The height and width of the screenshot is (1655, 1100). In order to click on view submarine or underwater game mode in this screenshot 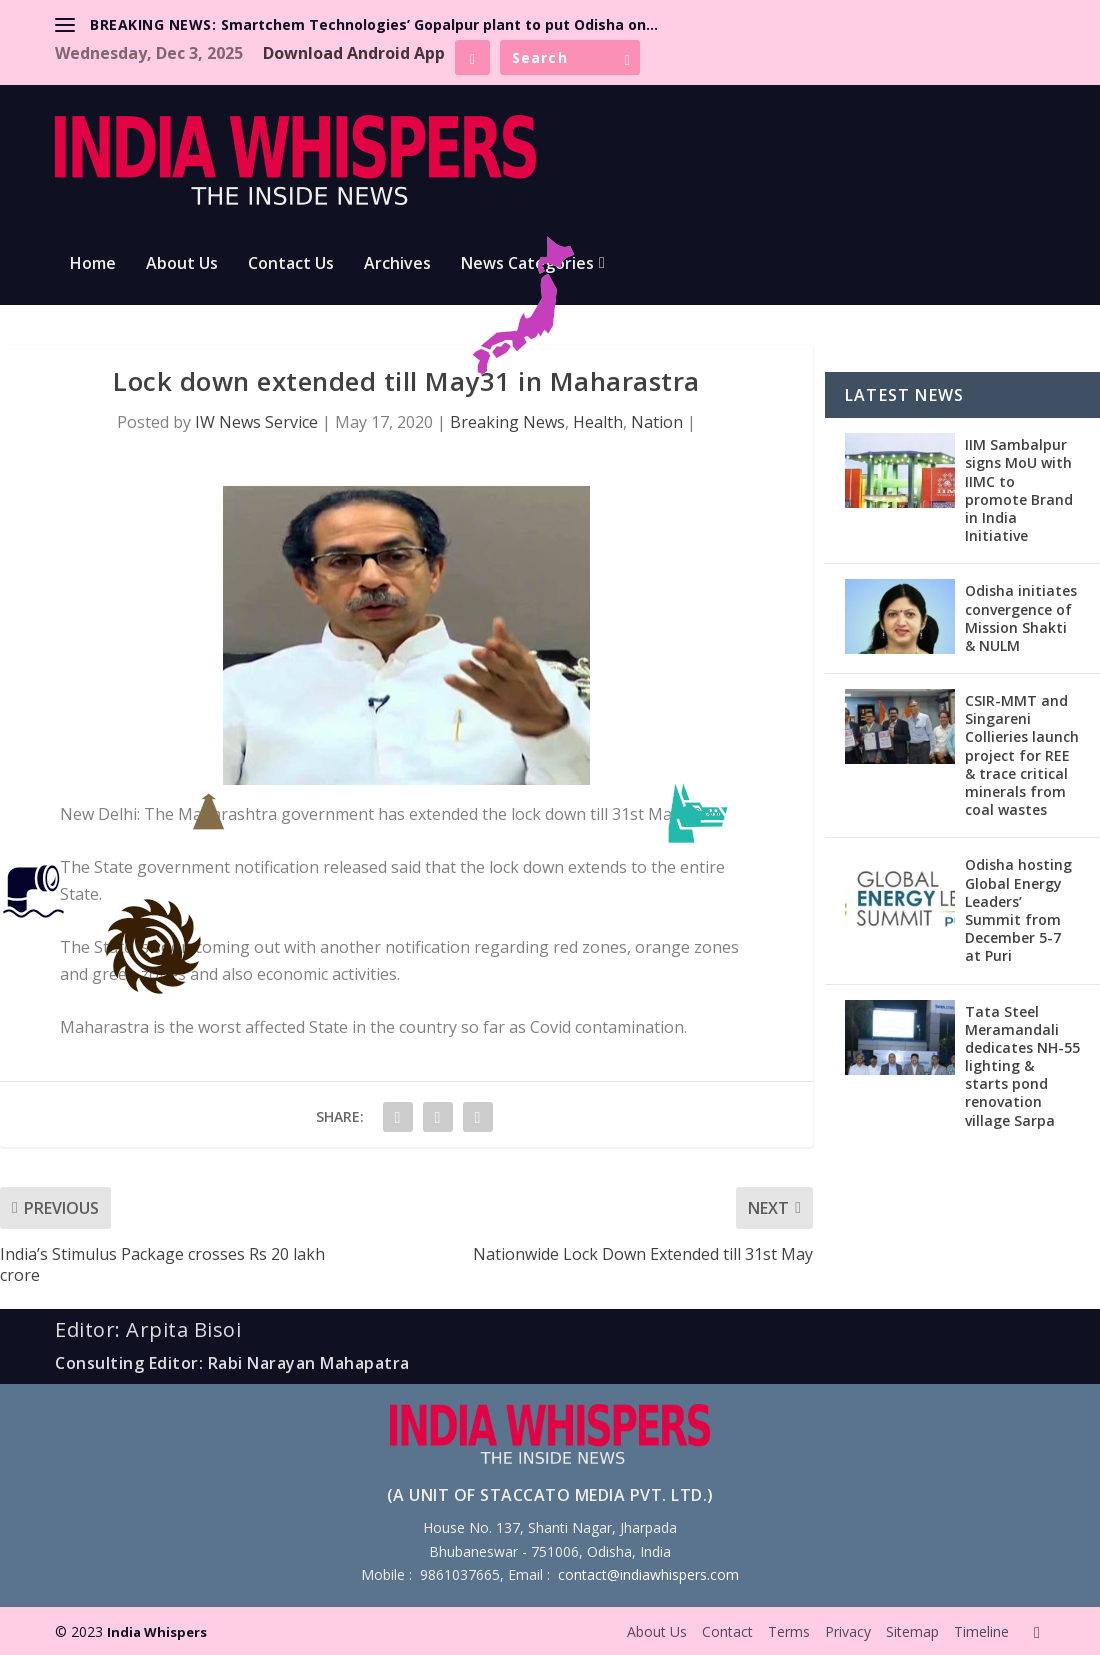, I will do `click(33, 891)`.